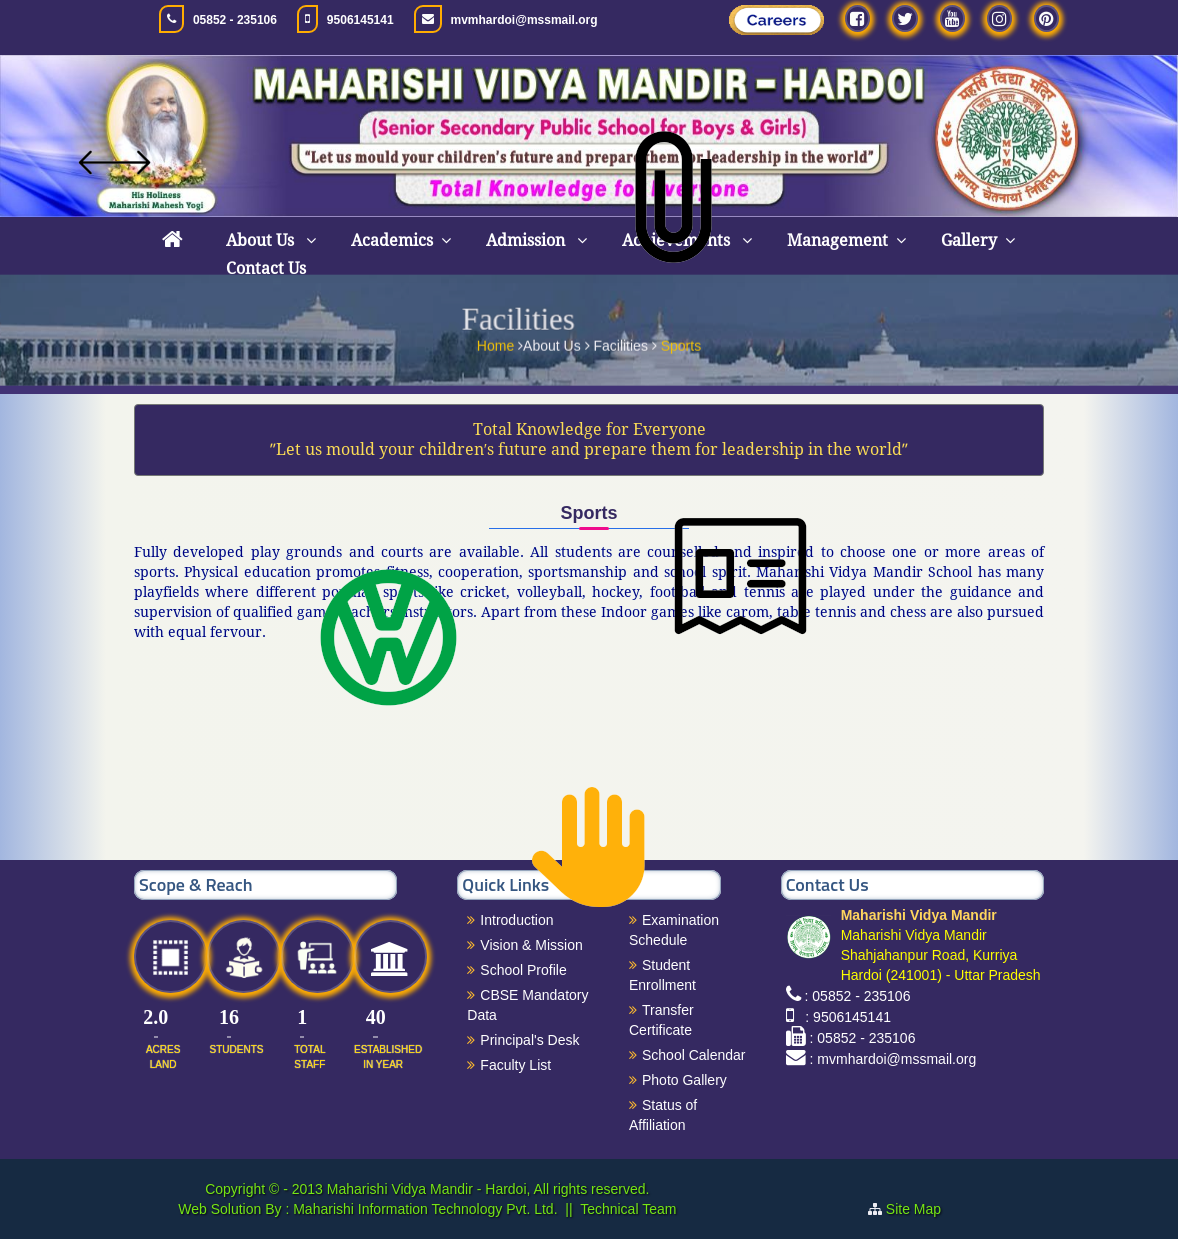 The image size is (1178, 1239). I want to click on stop or halt an action, so click(592, 847).